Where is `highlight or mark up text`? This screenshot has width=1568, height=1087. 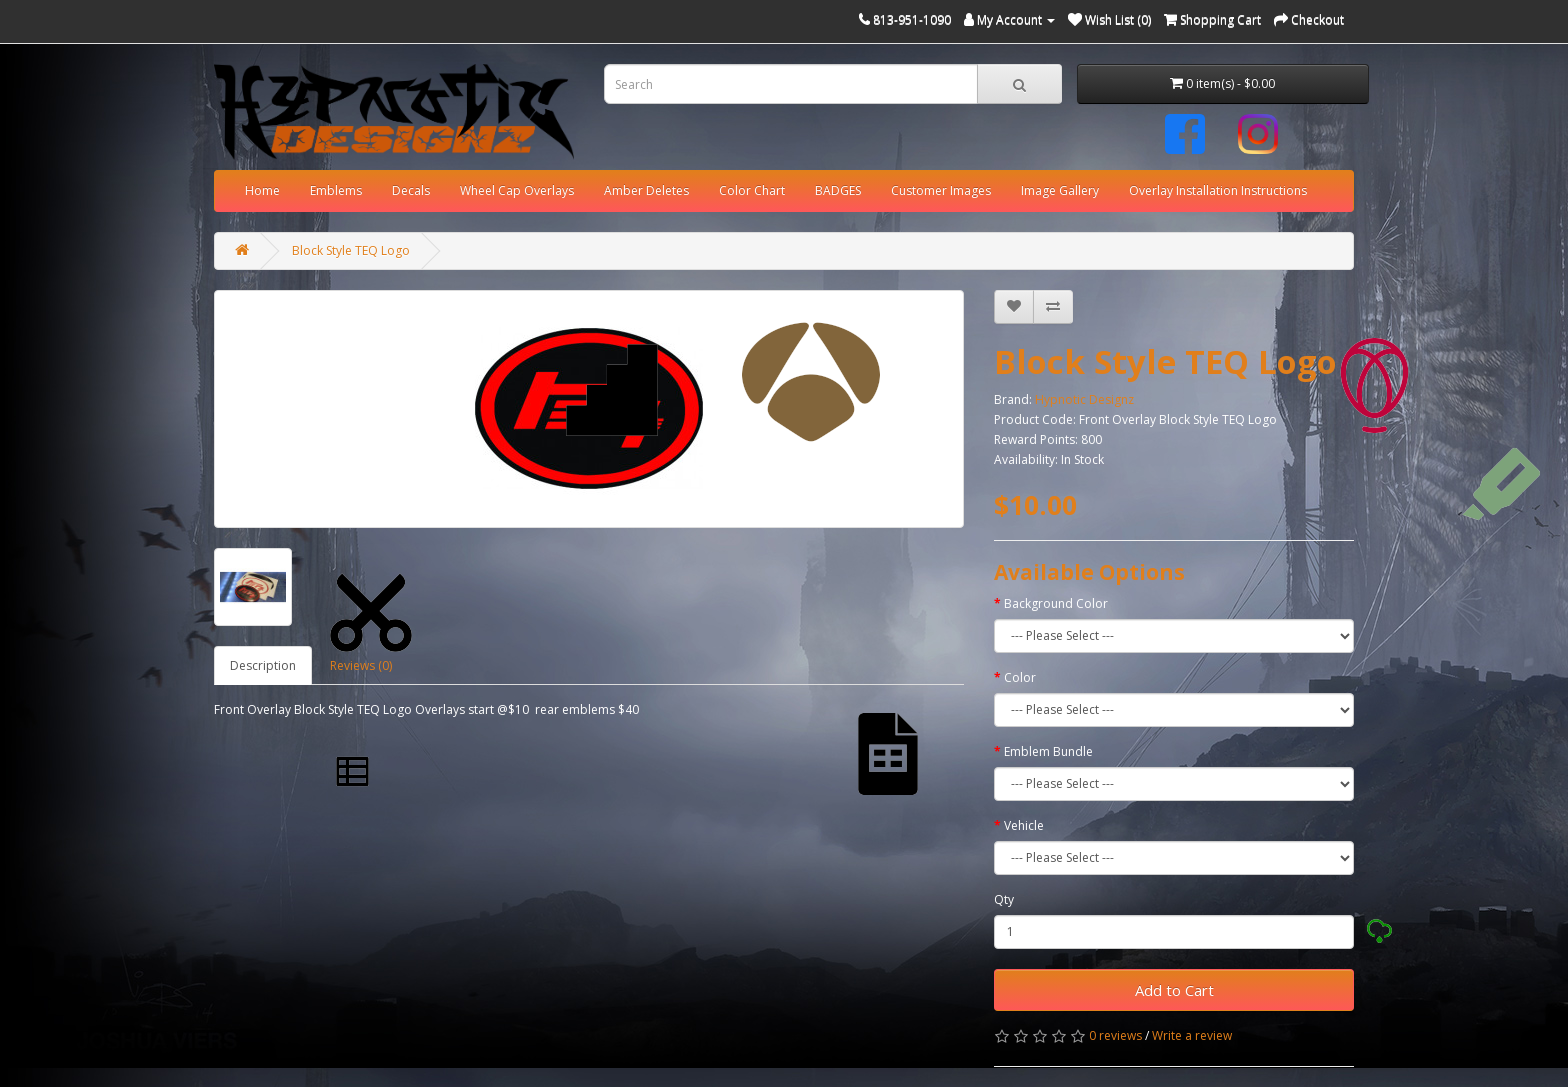 highlight or mark up text is located at coordinates (1502, 485).